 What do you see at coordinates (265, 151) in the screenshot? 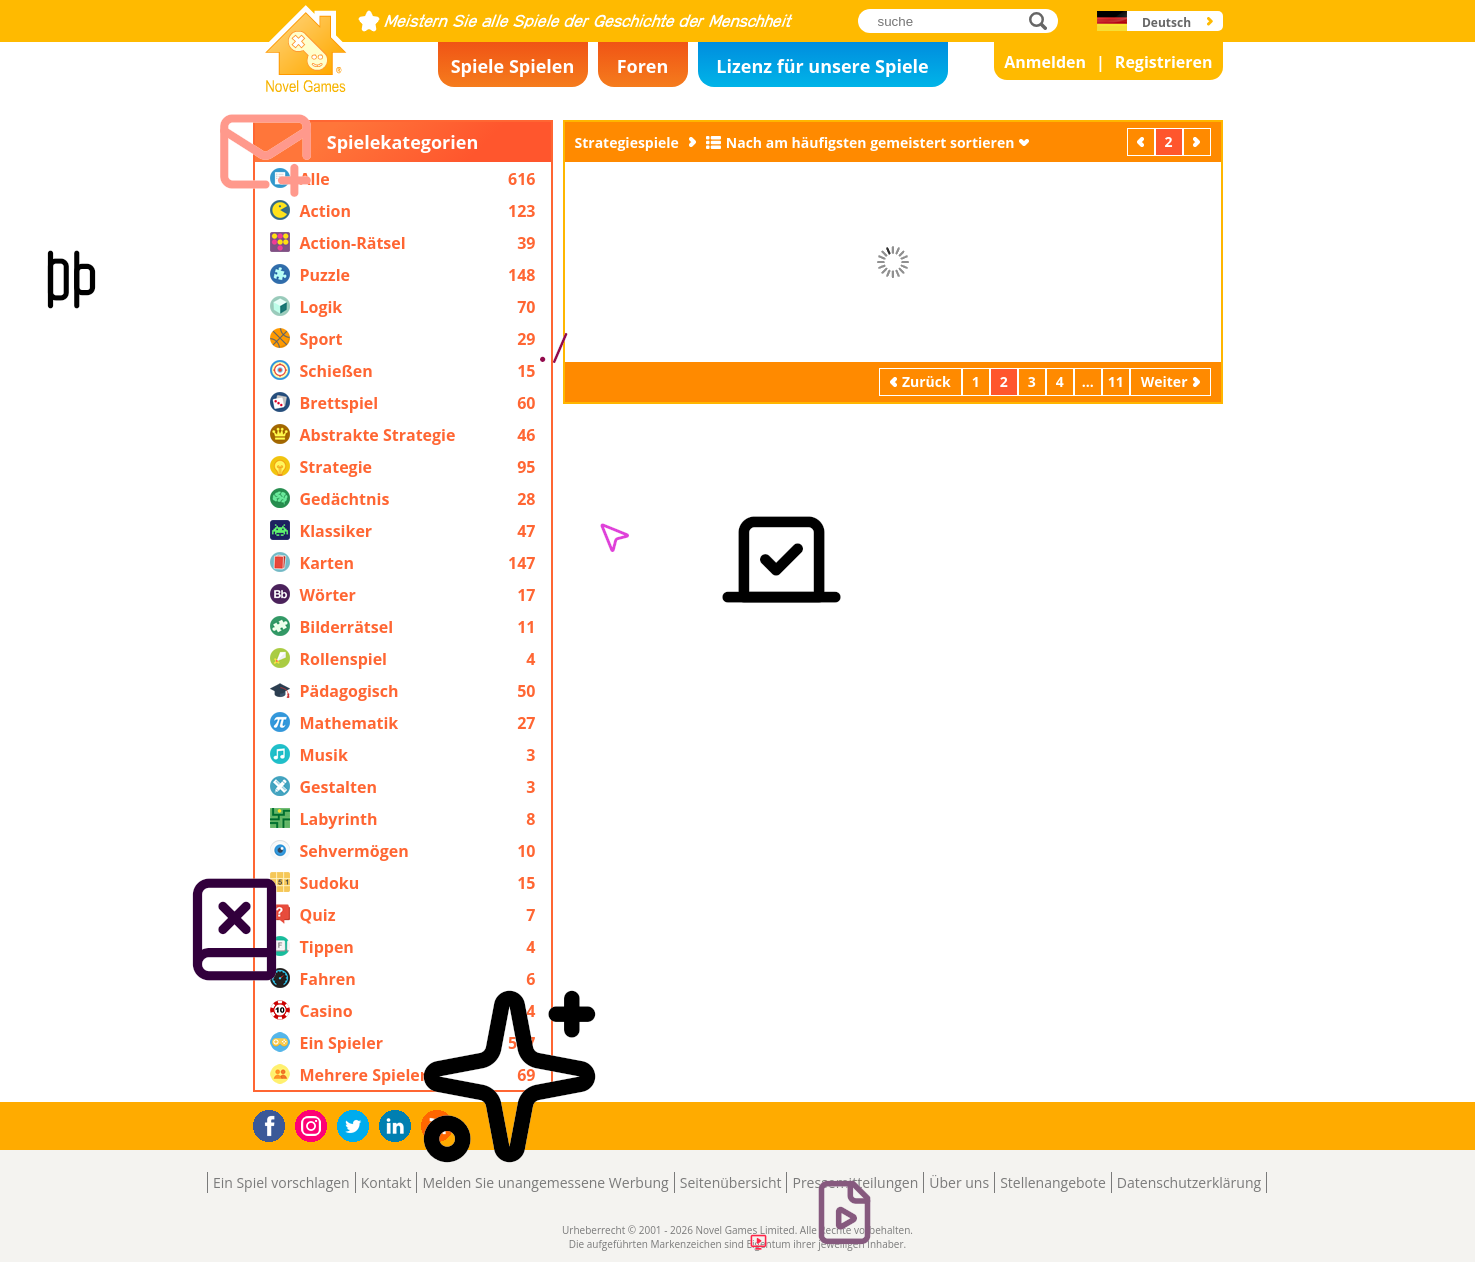
I see `compose a new email` at bounding box center [265, 151].